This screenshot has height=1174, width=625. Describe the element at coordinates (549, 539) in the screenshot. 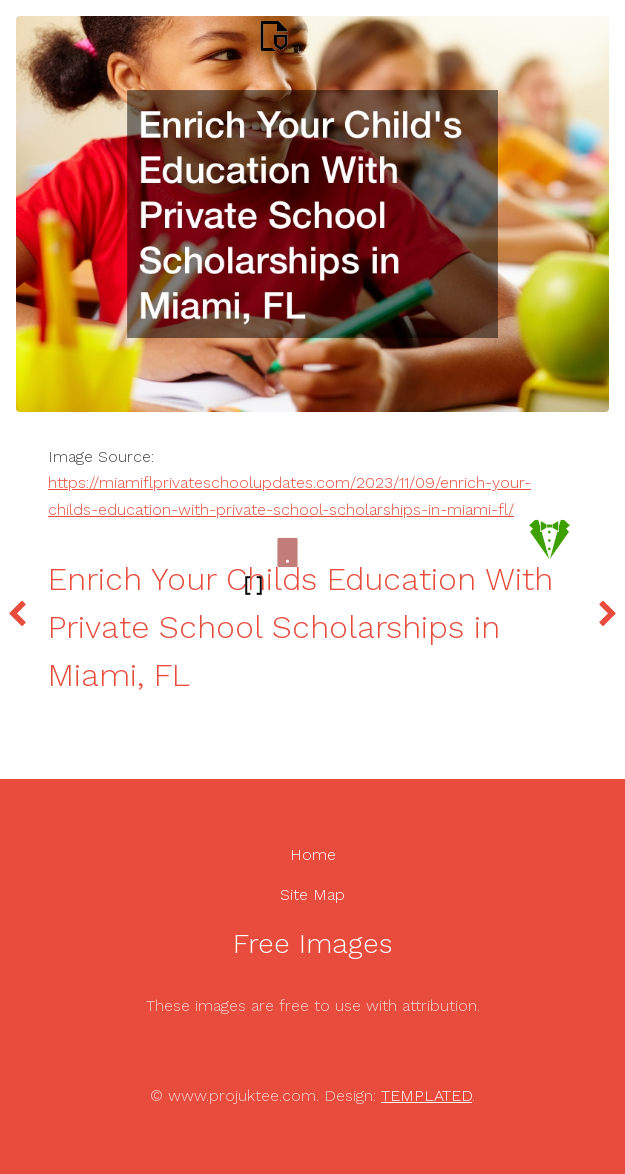

I see `stylelint CSS linting tool logo` at that location.